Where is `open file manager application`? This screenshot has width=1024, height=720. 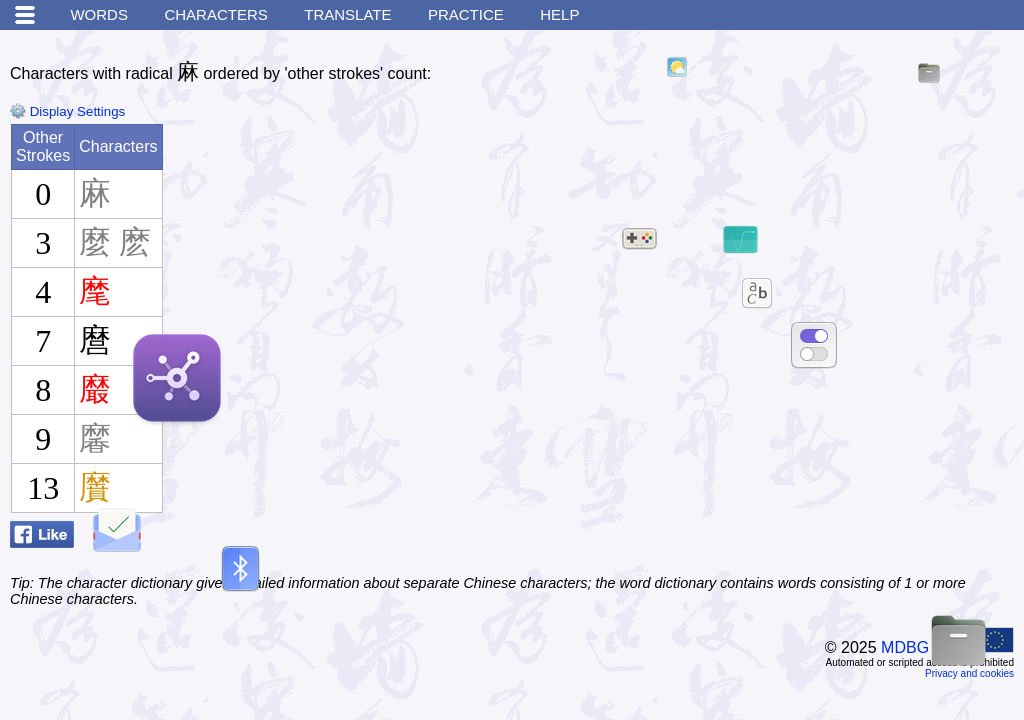 open file manager application is located at coordinates (958, 640).